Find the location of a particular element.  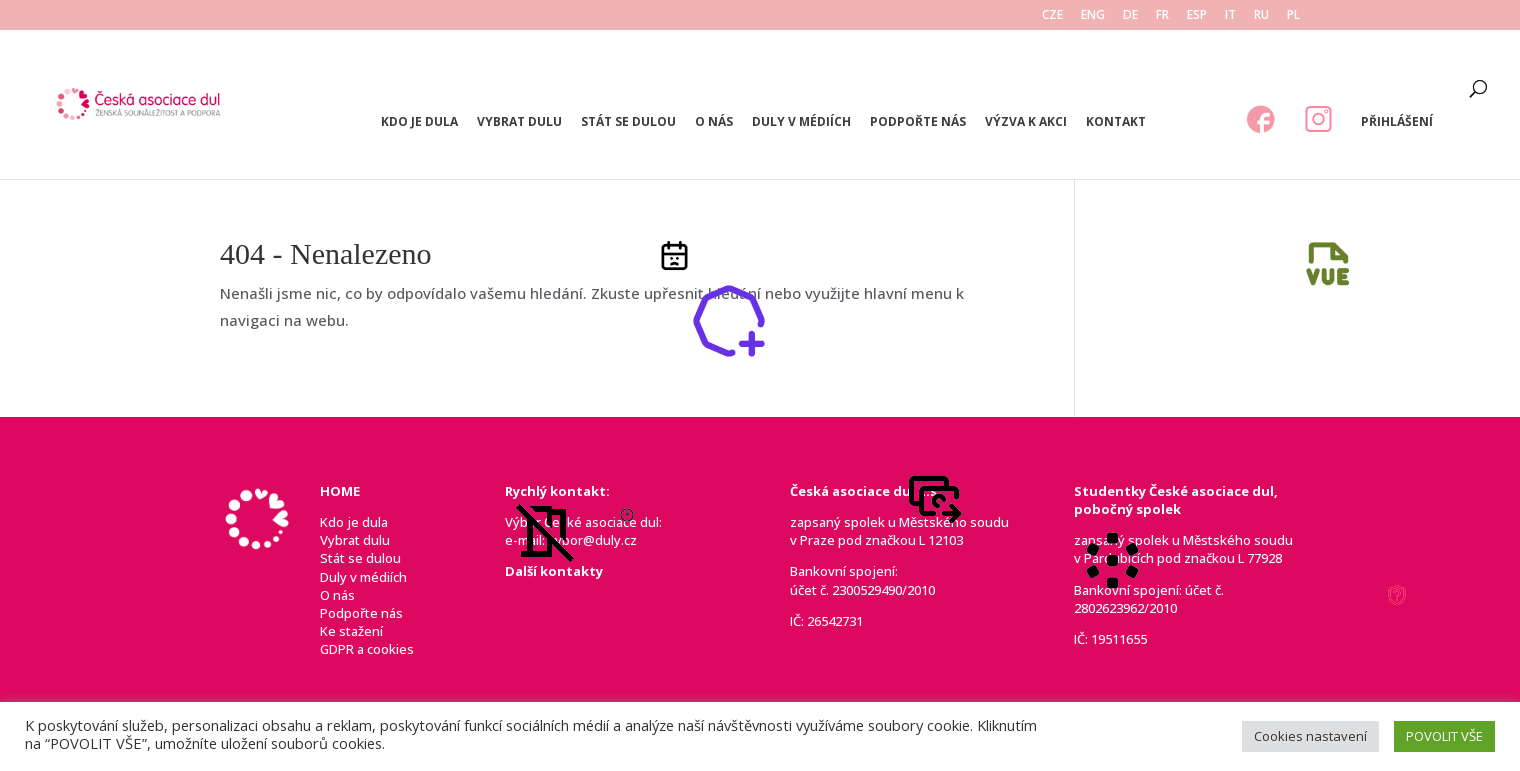

meeting room unavailable is located at coordinates (546, 531).